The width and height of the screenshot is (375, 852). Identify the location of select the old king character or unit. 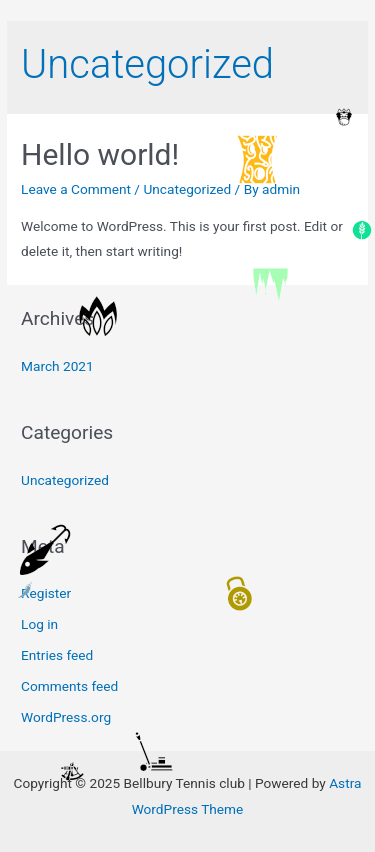
(344, 117).